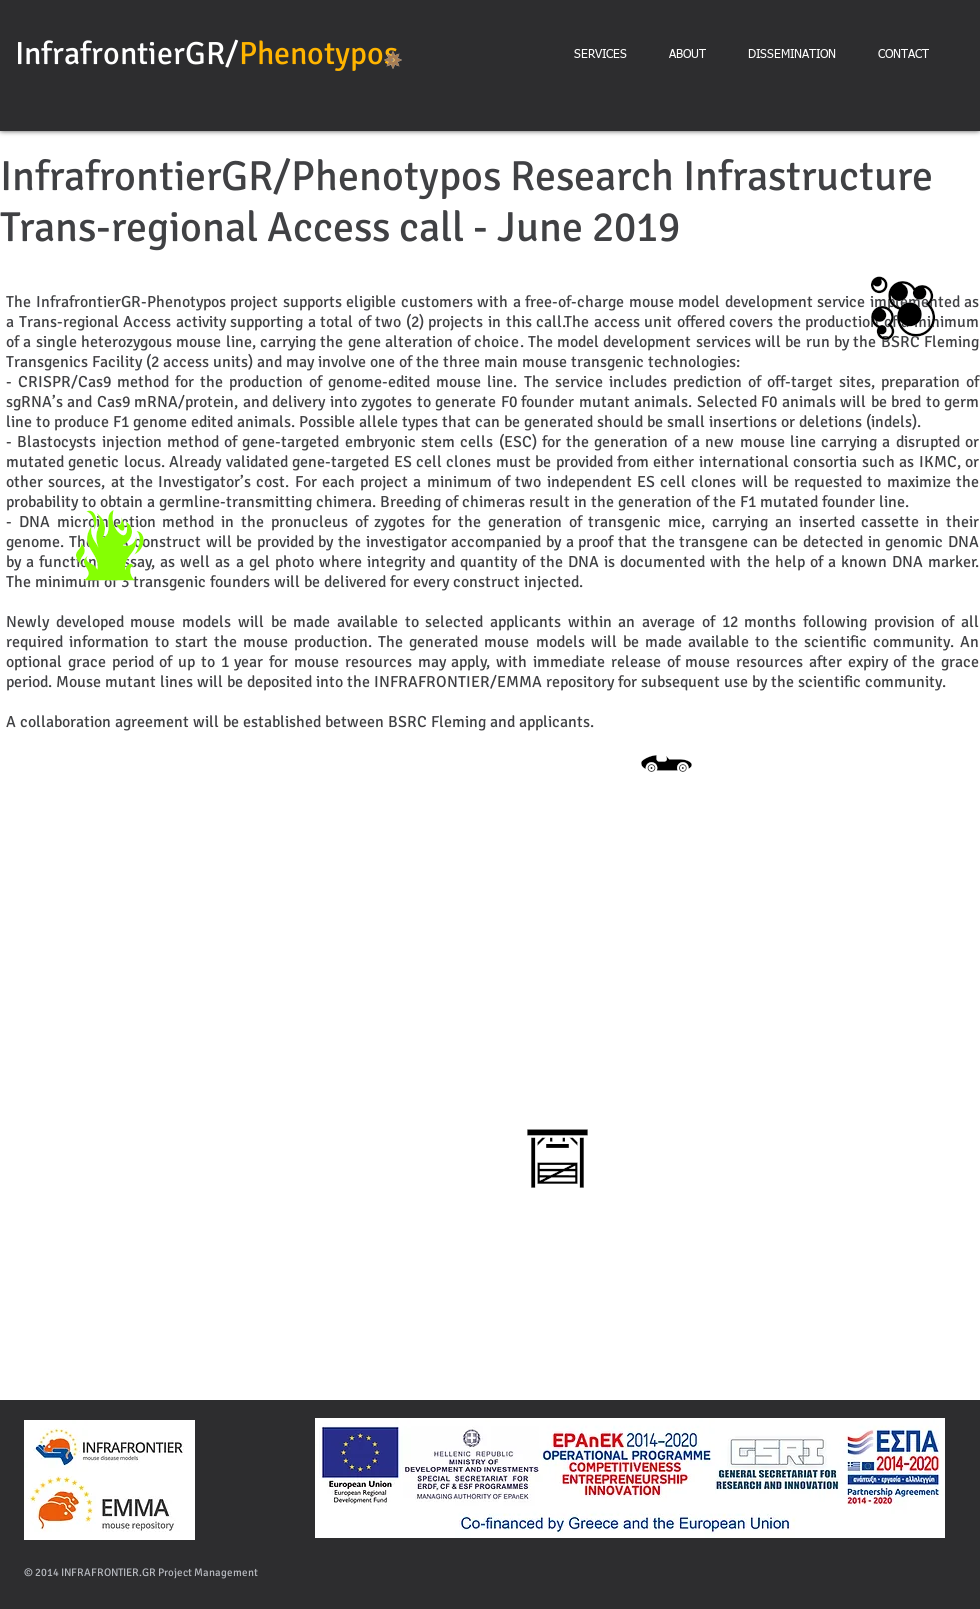  I want to click on access ranch or farm management features, so click(557, 1157).